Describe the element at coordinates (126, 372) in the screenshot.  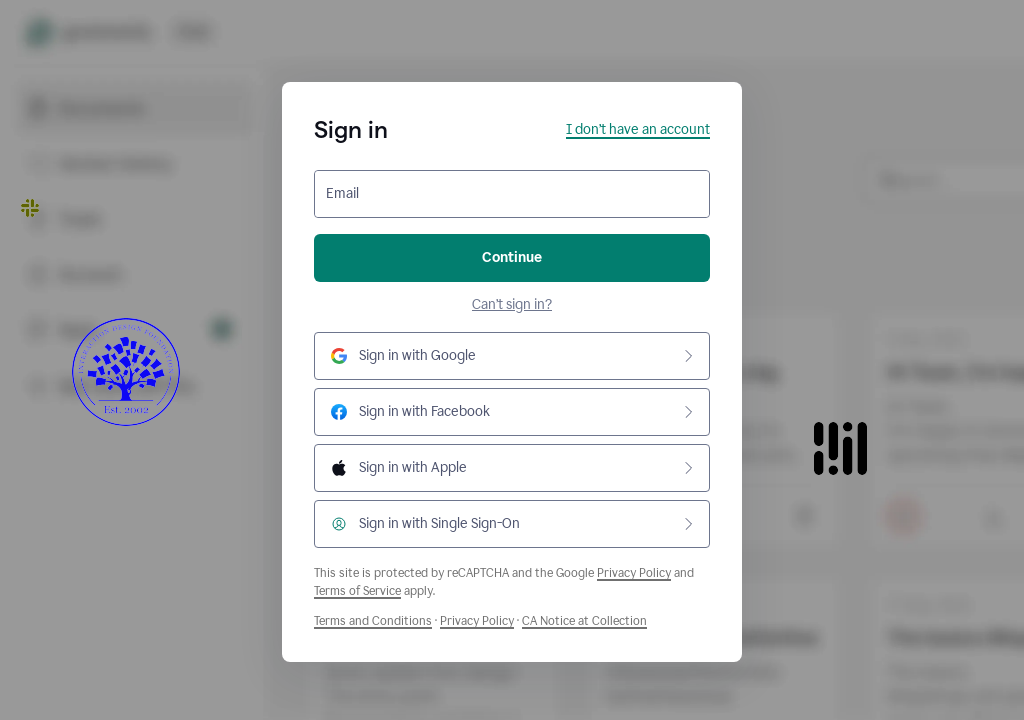
I see `visit the Interaction Design Foundation website` at that location.